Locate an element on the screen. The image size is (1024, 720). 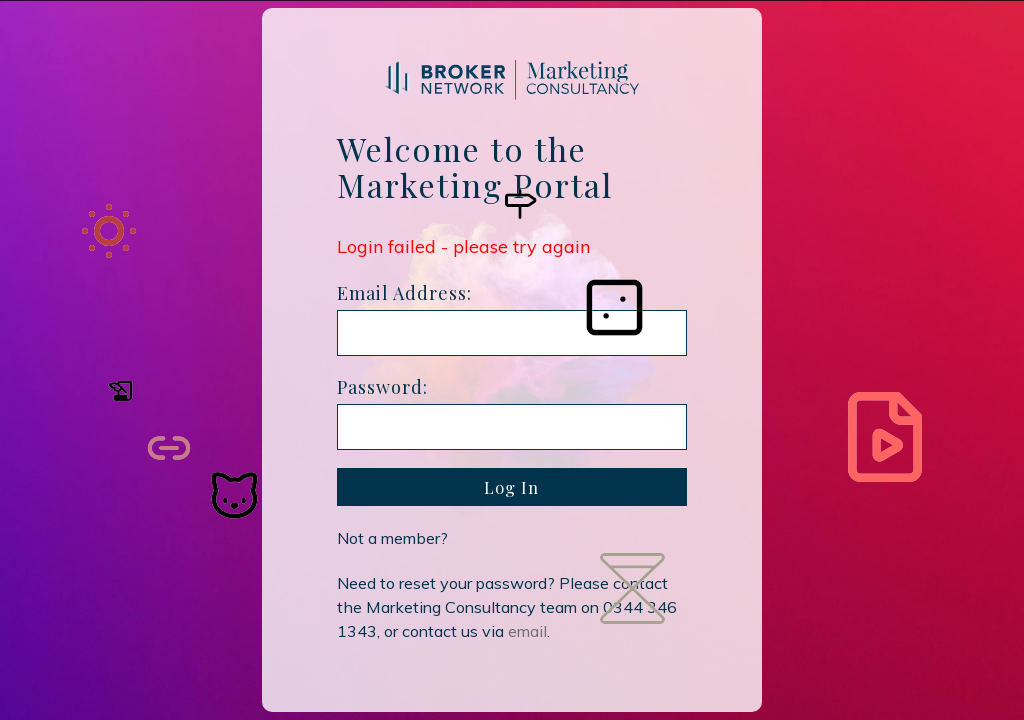
reduce screen brightness is located at coordinates (109, 231).